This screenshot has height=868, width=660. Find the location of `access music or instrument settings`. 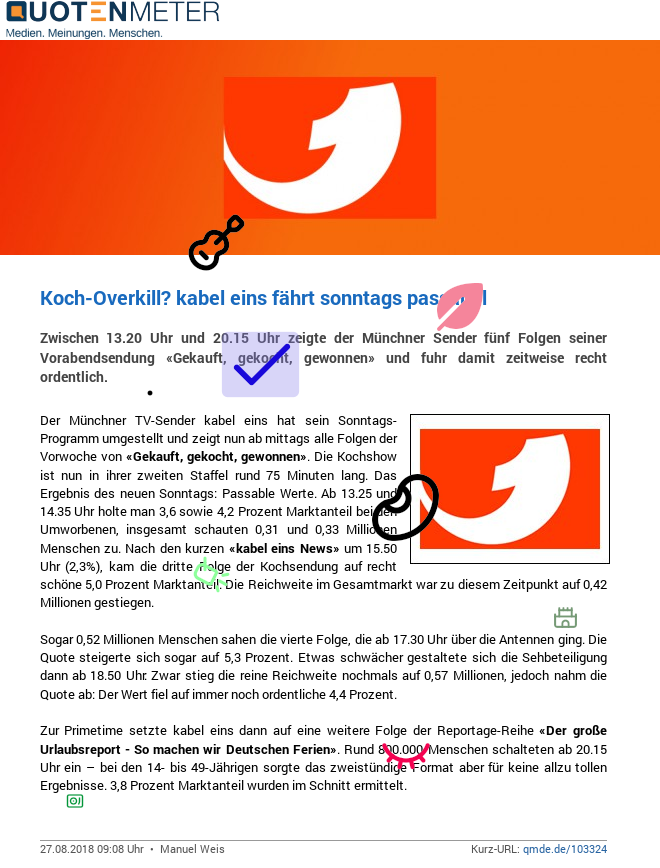

access music or instrument settings is located at coordinates (216, 242).